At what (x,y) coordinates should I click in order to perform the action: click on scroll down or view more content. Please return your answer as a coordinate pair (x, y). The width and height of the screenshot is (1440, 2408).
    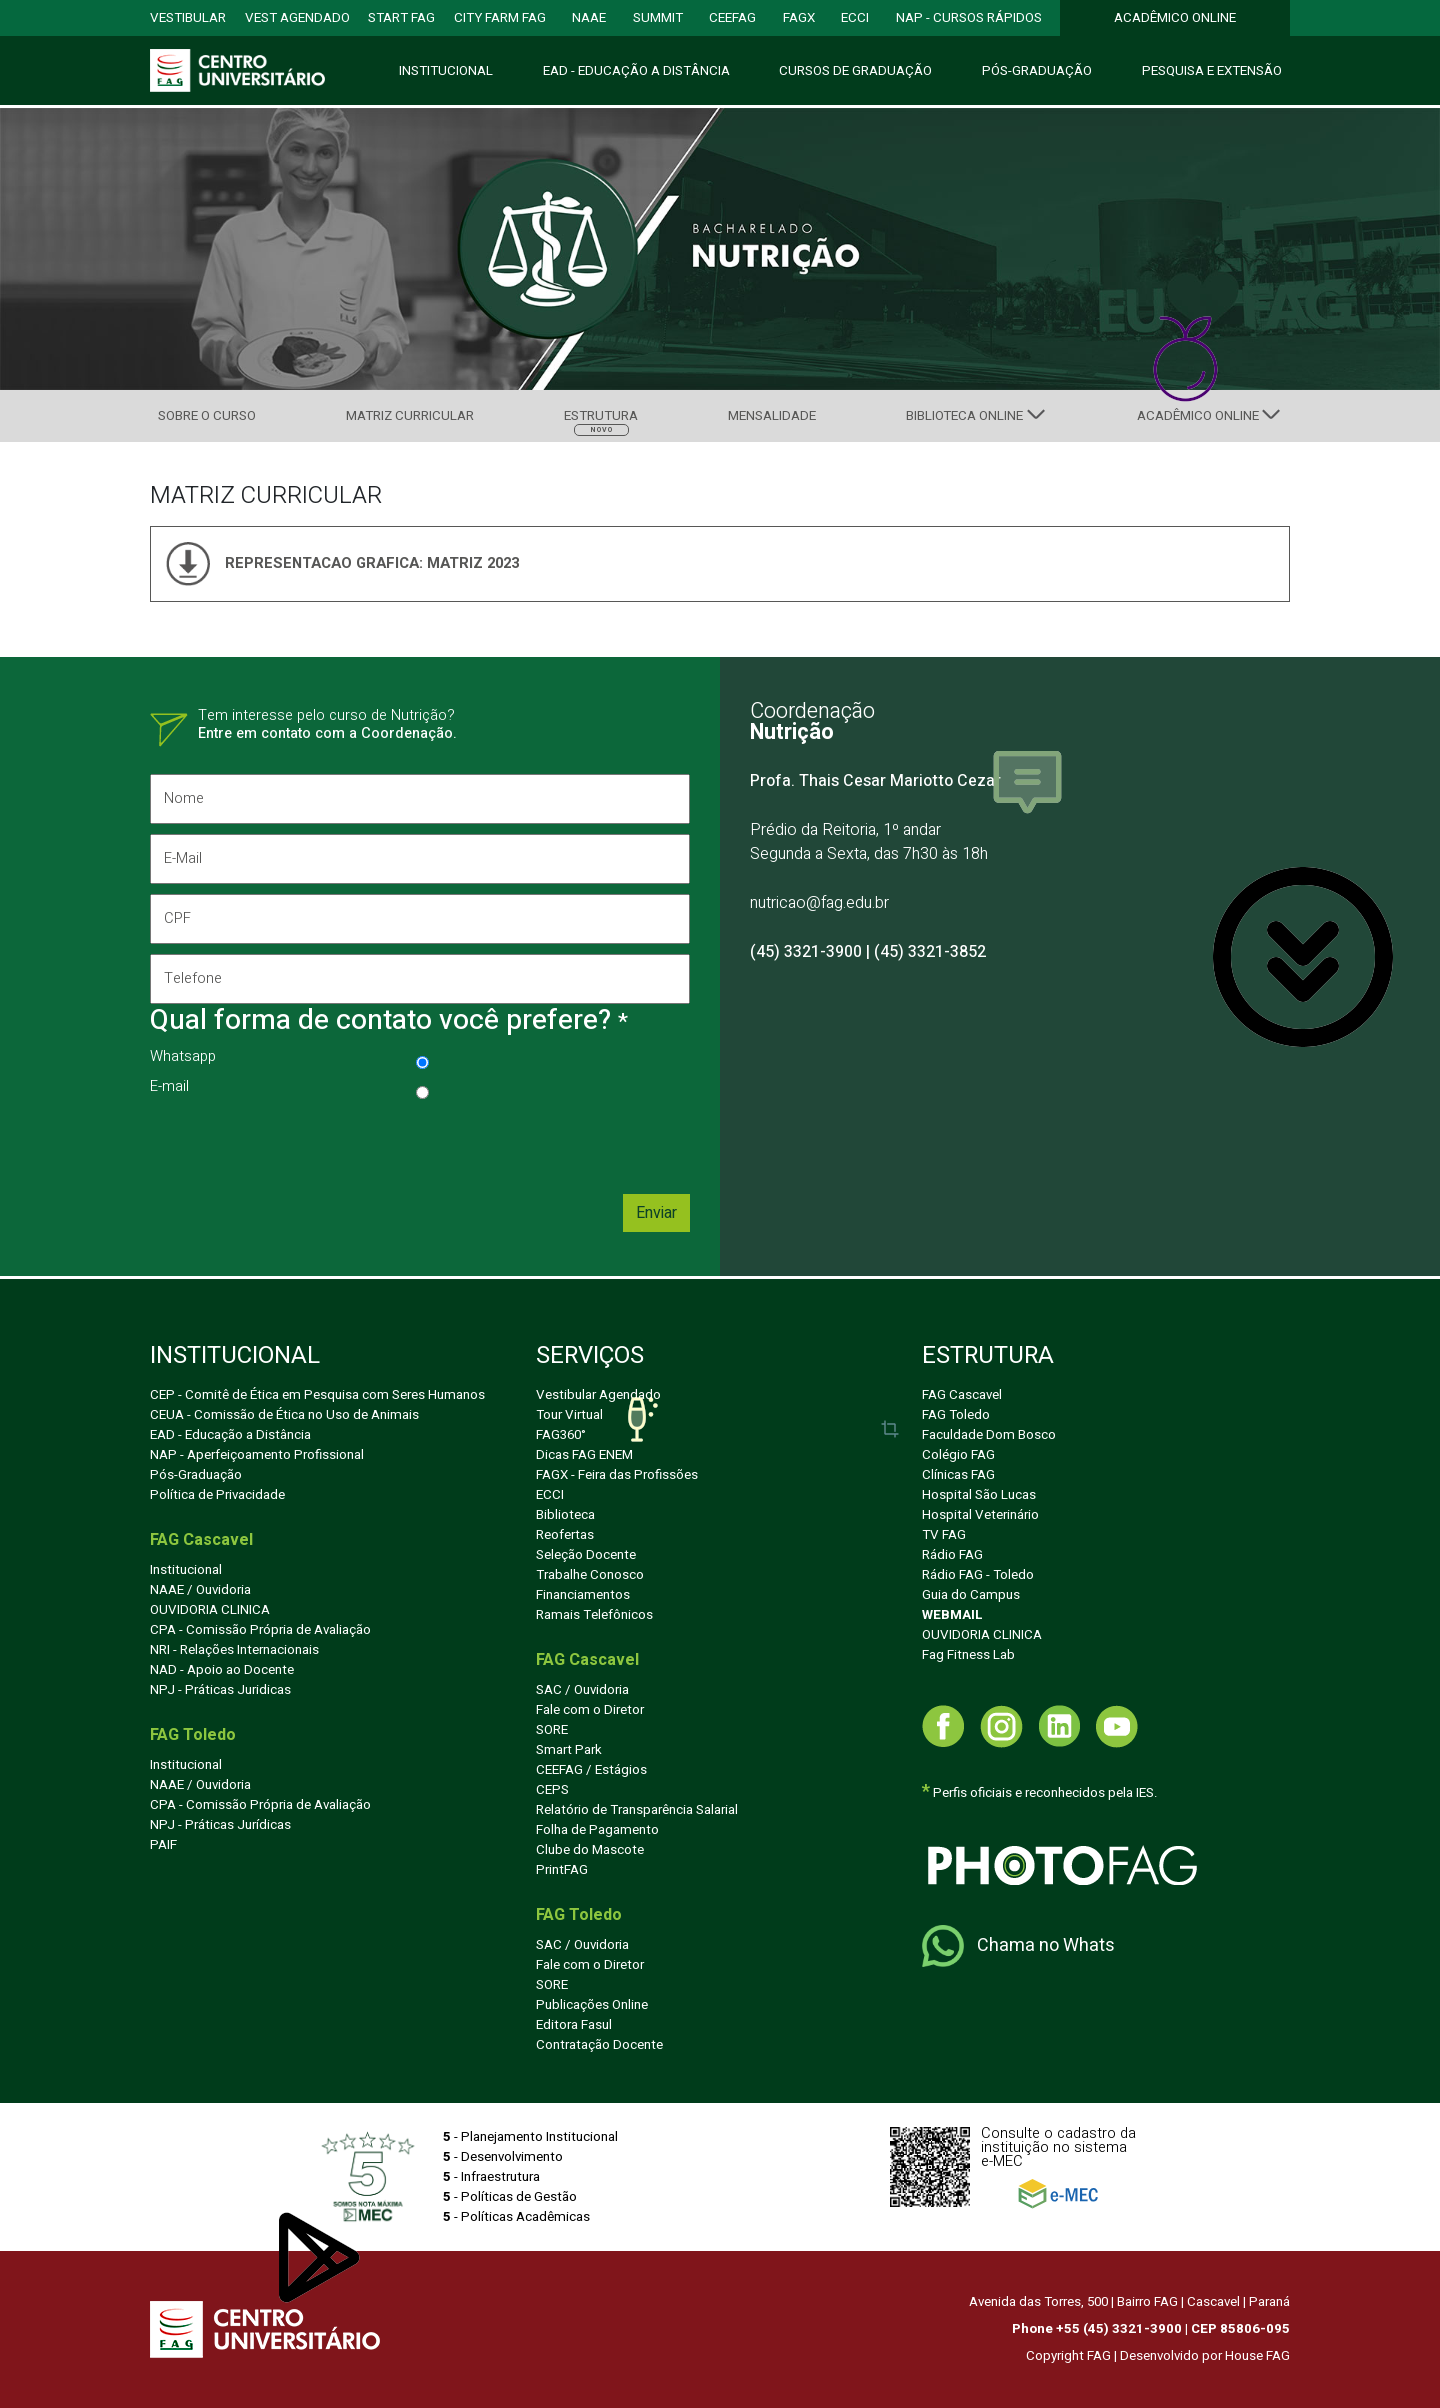
    Looking at the image, I should click on (1303, 957).